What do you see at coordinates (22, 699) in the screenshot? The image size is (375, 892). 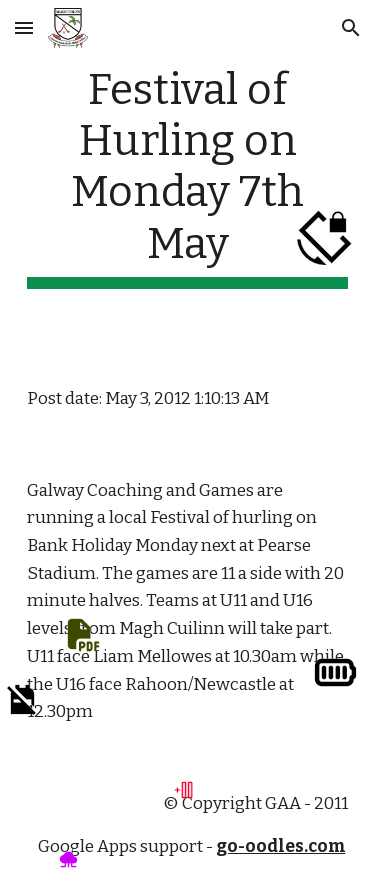 I see `no backpacks allowed in this area` at bounding box center [22, 699].